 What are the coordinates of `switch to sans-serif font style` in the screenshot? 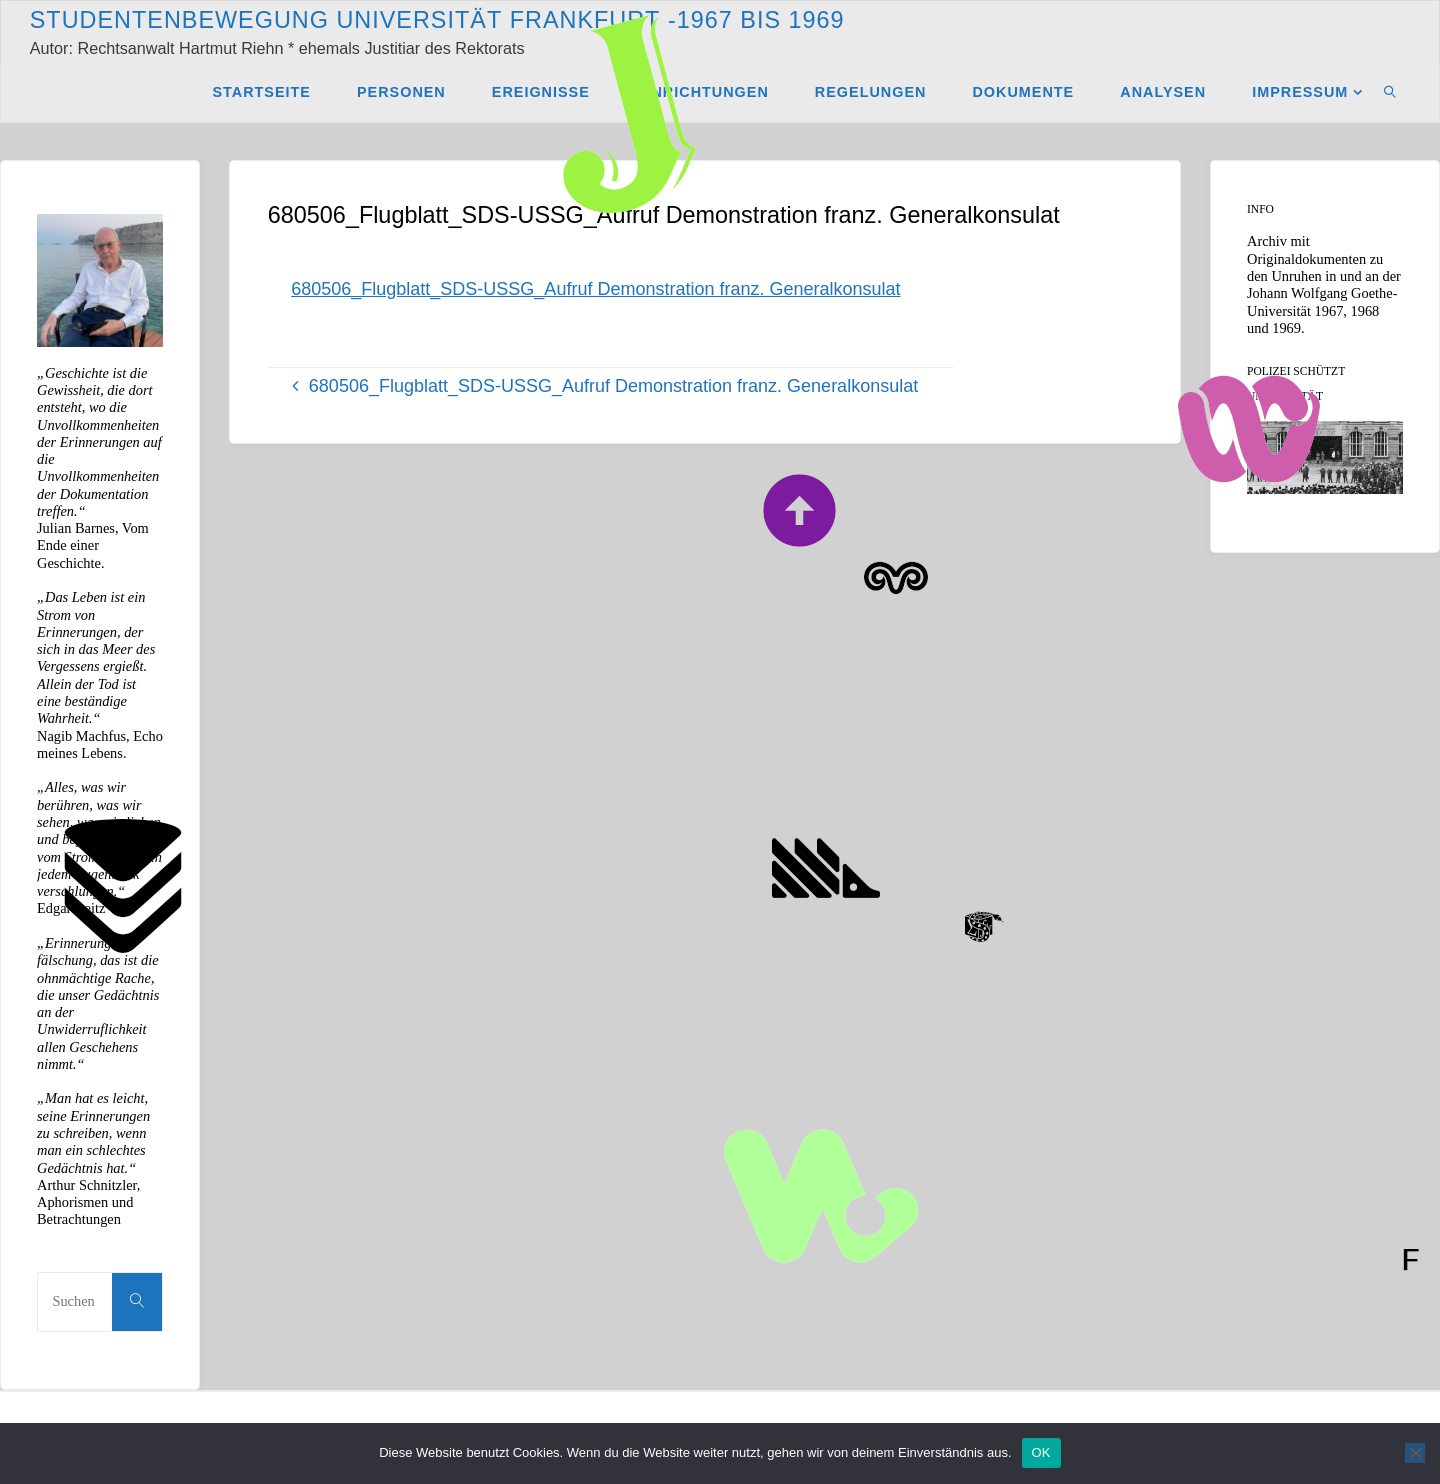 It's located at (1410, 1259).